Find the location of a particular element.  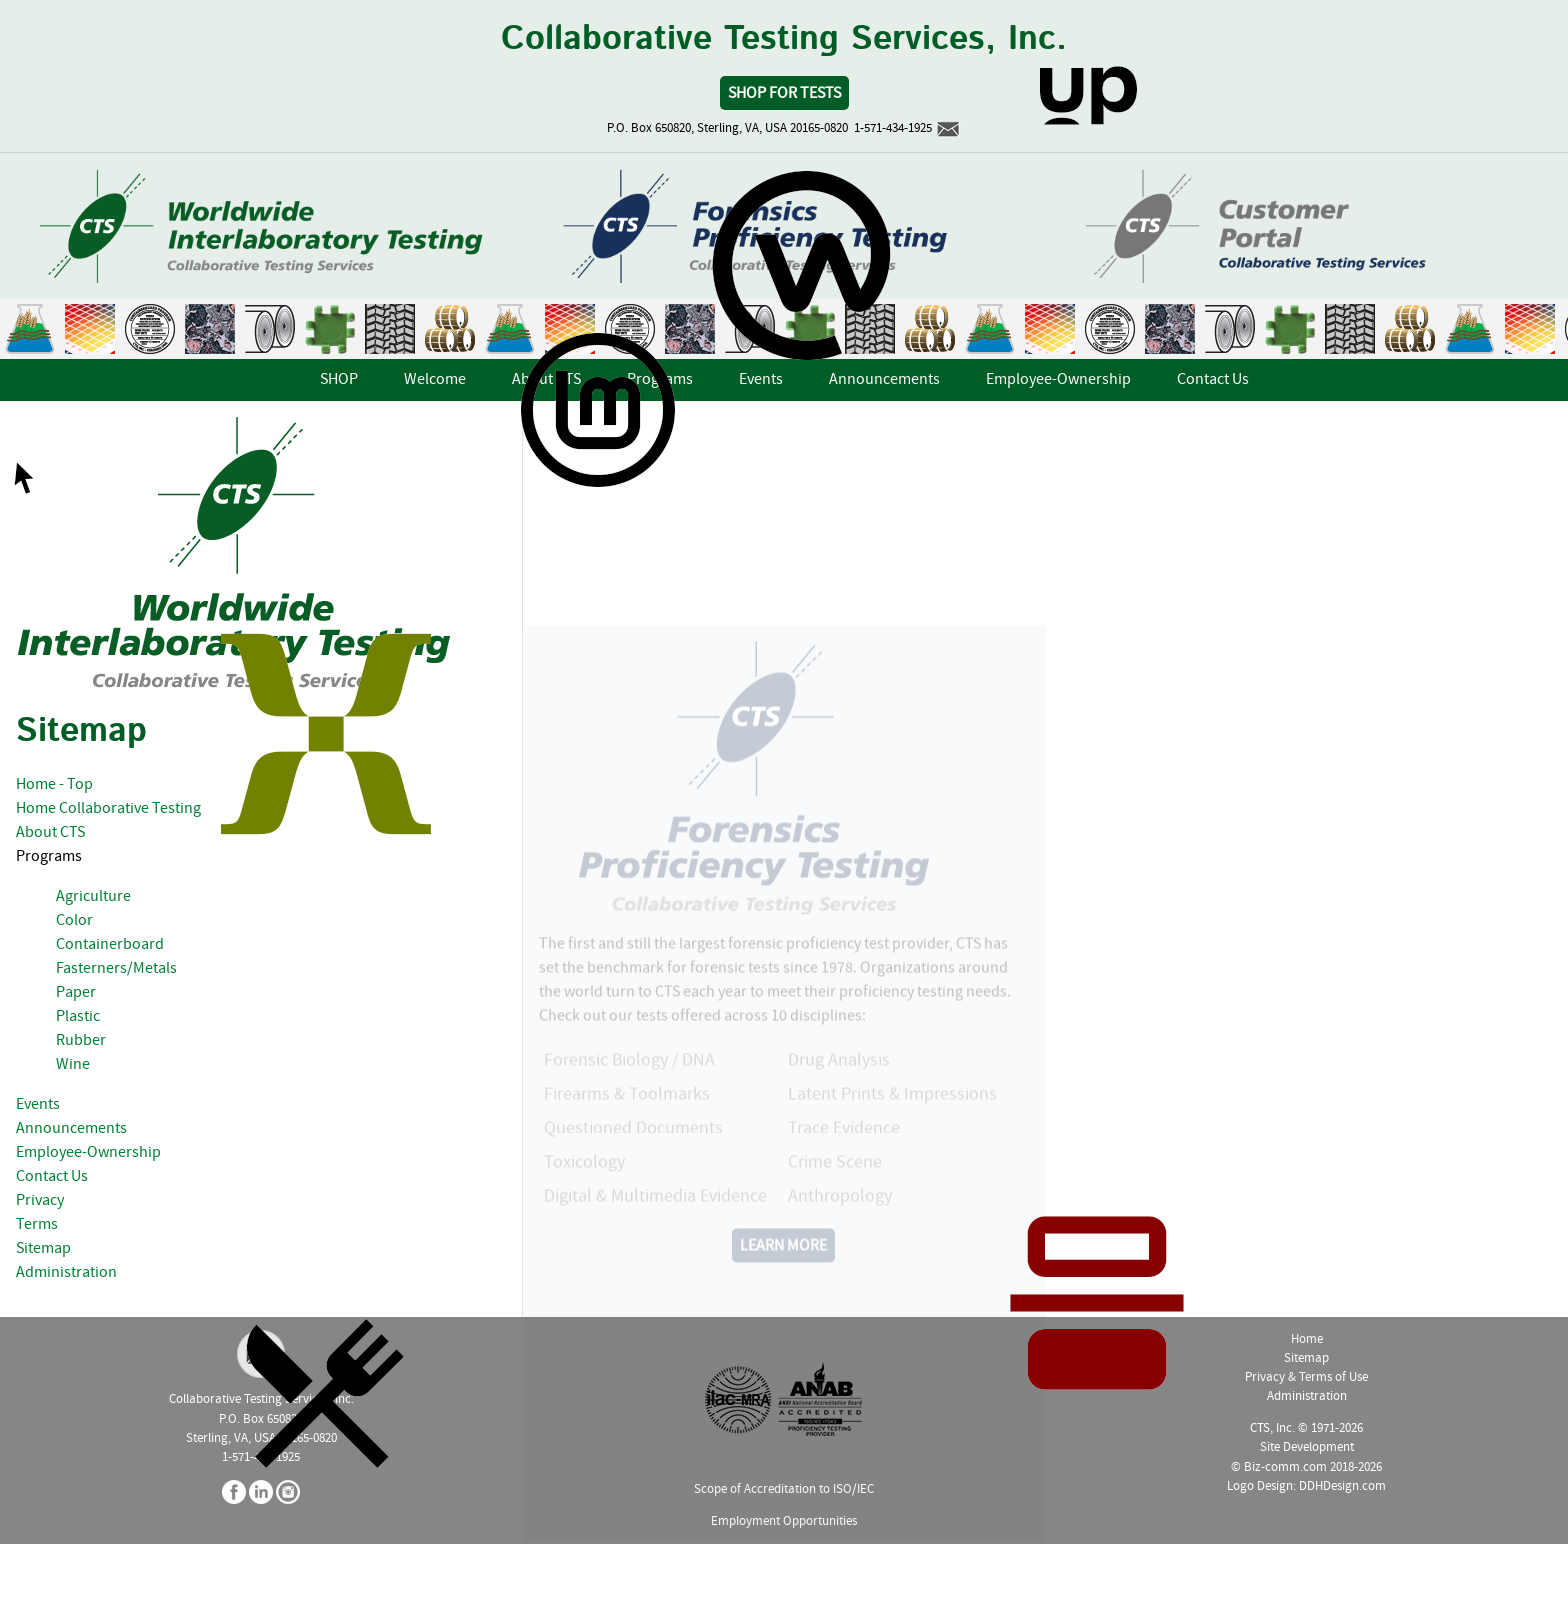

flip content vertically is located at coordinates (1097, 1303).